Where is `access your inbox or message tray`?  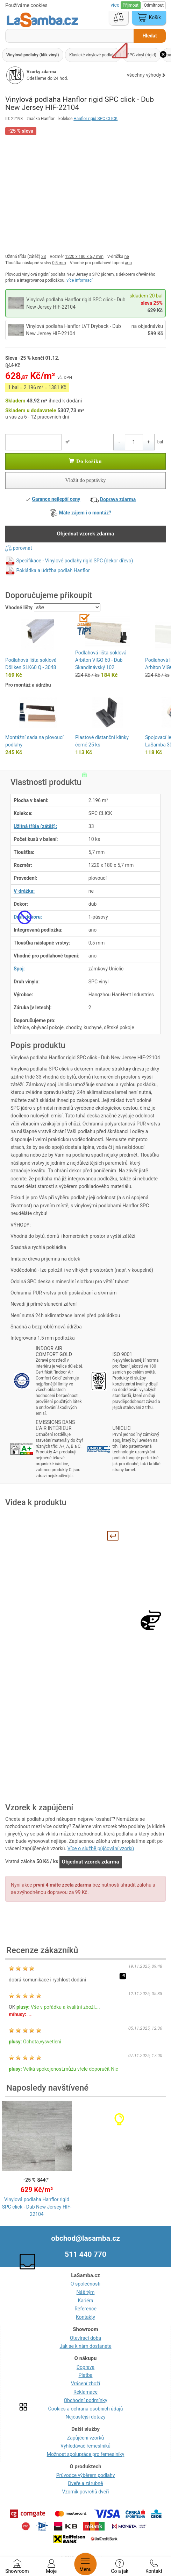 access your inbox or message tray is located at coordinates (27, 2261).